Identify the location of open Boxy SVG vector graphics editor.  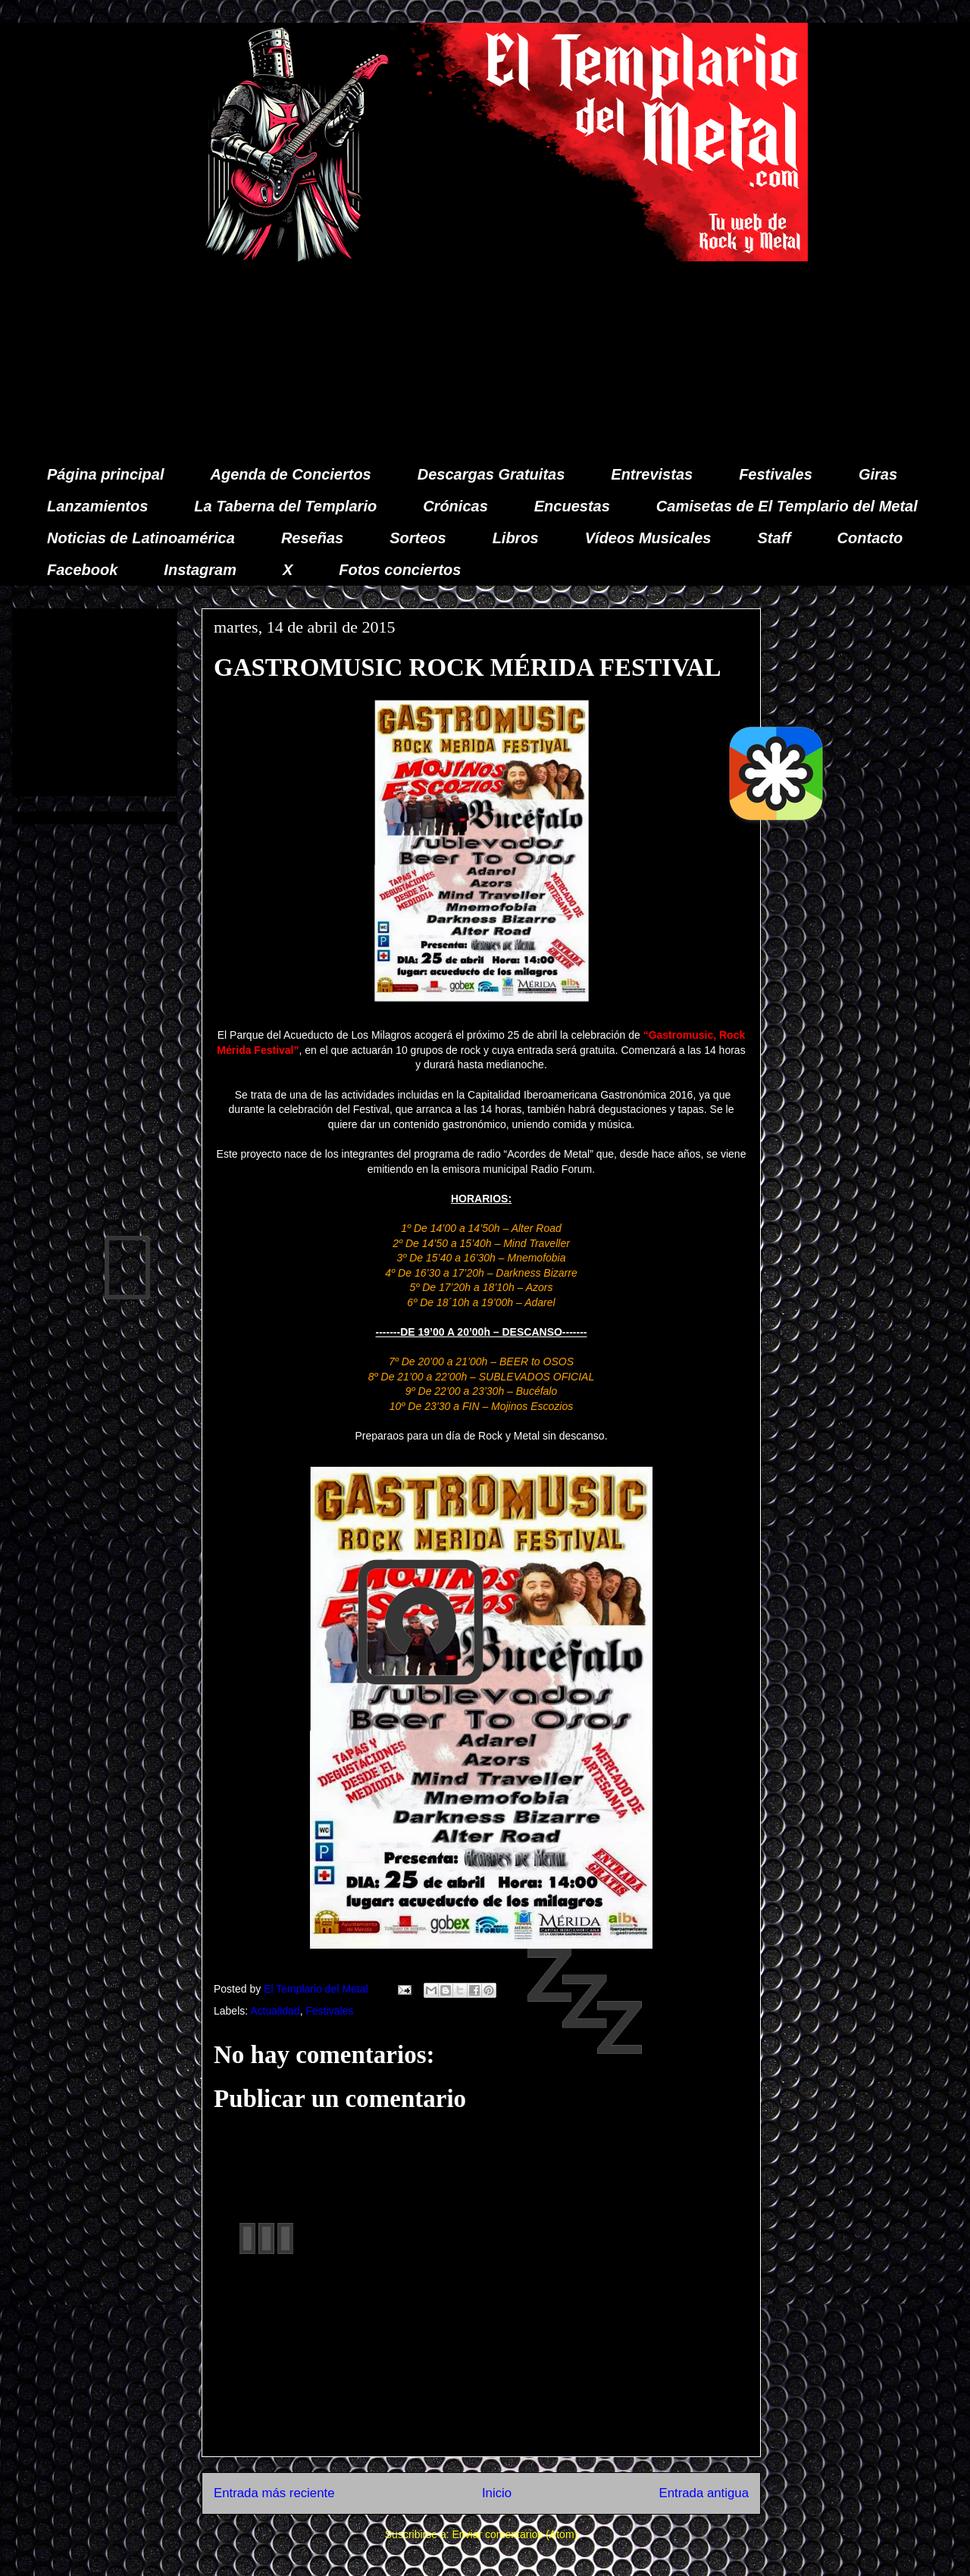
(776, 774).